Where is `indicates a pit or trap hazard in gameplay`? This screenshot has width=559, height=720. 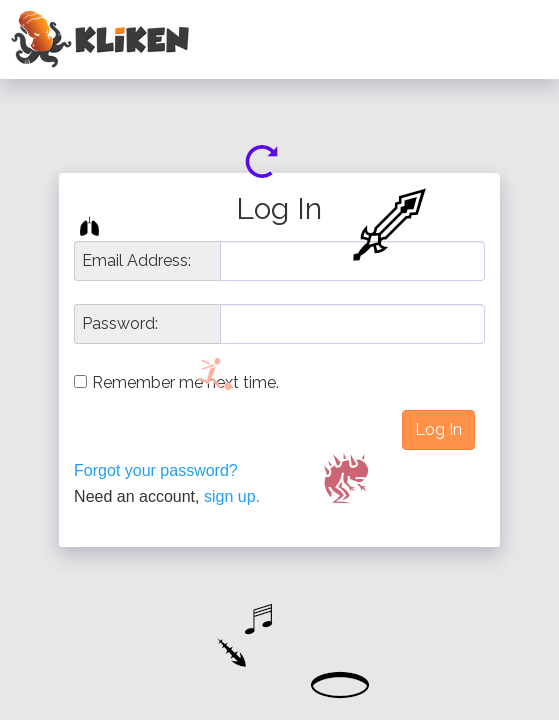
indicates a pit or trap hazard in gameplay is located at coordinates (340, 685).